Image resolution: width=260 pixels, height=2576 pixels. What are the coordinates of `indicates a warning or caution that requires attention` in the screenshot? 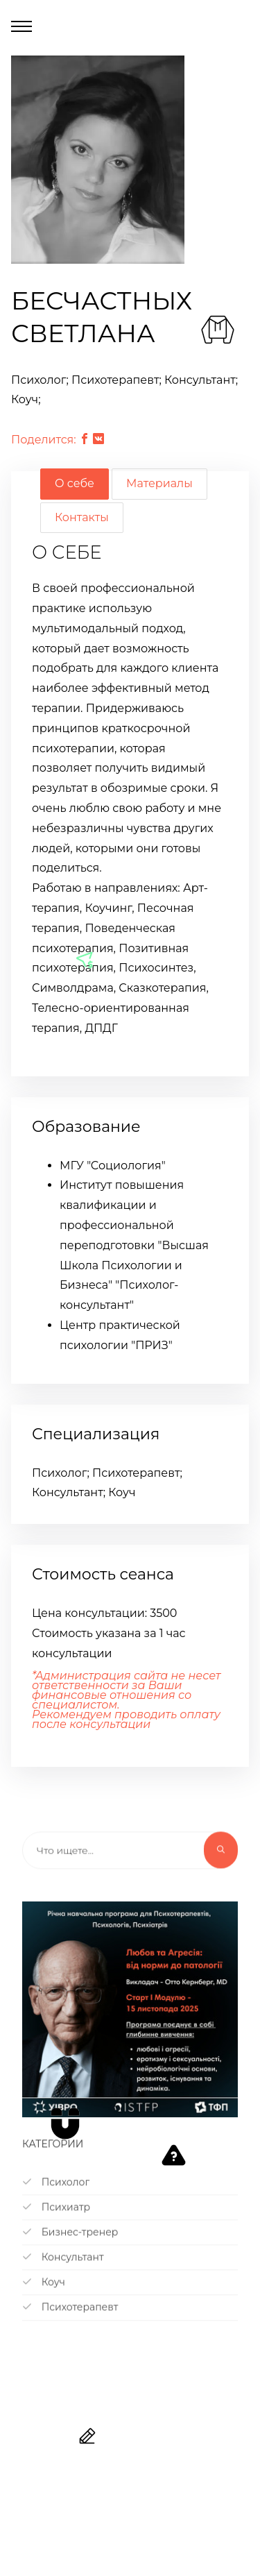 It's located at (173, 2155).